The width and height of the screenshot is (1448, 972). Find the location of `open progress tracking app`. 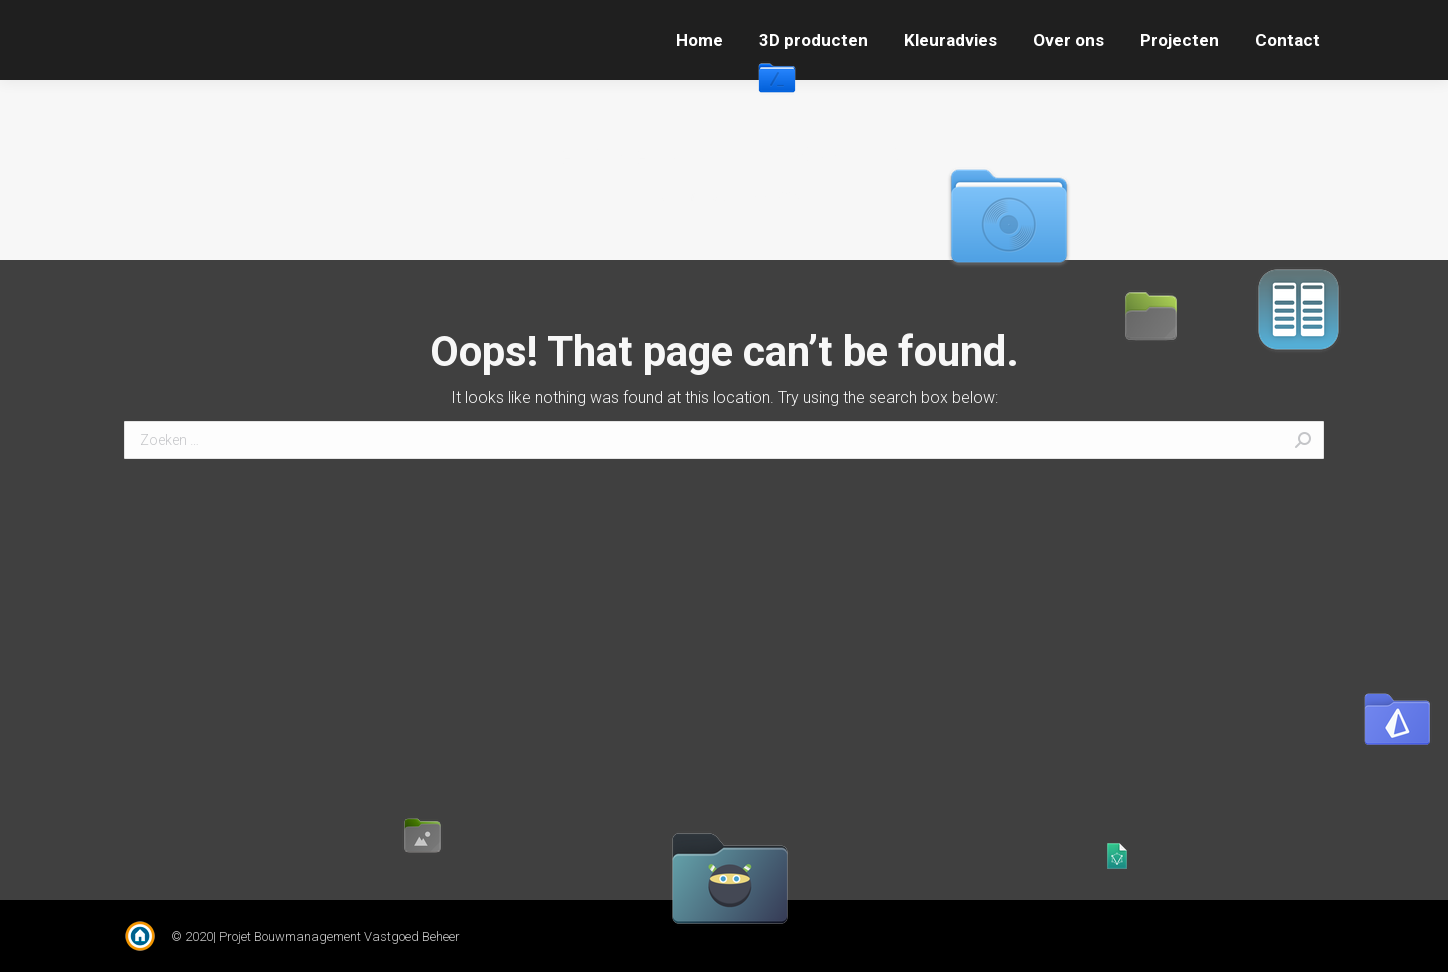

open progress tracking app is located at coordinates (1298, 309).